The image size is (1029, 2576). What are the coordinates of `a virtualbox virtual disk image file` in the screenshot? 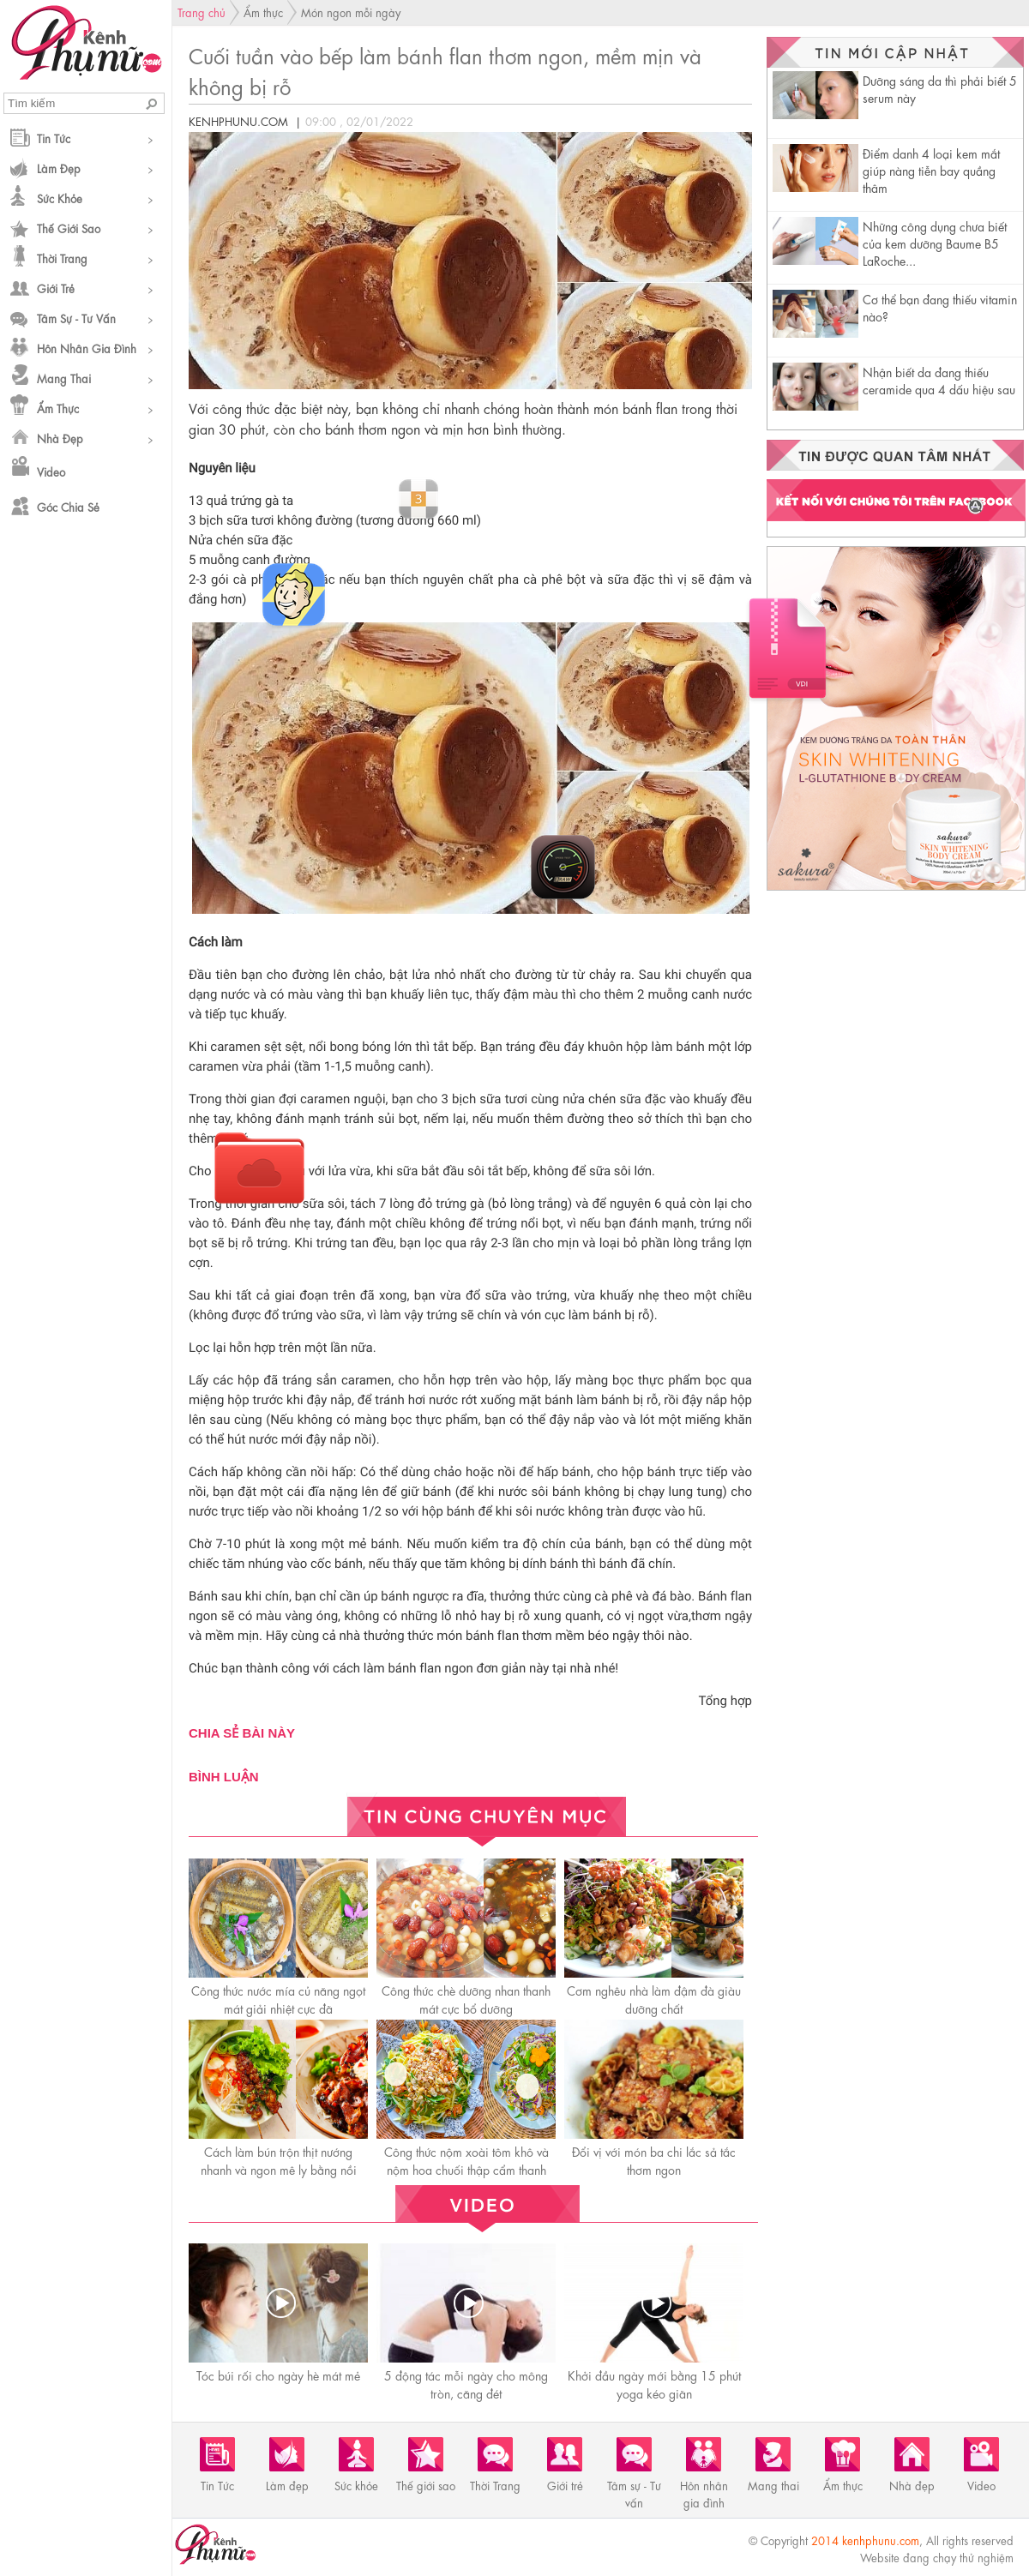 It's located at (787, 650).